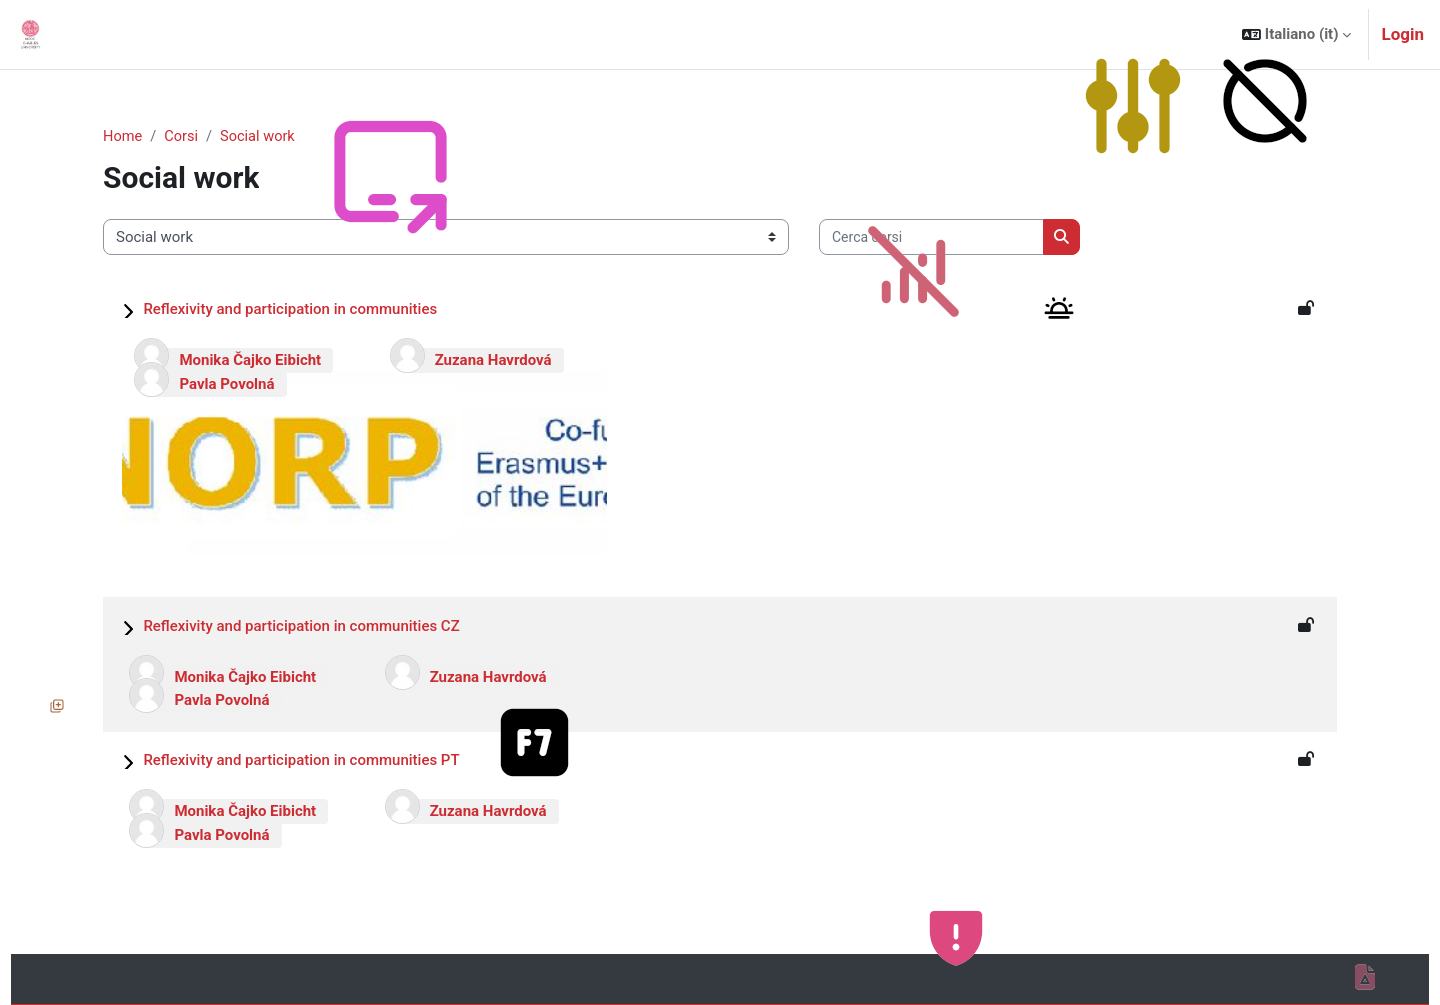  I want to click on do not dry clean this item, so click(1265, 101).